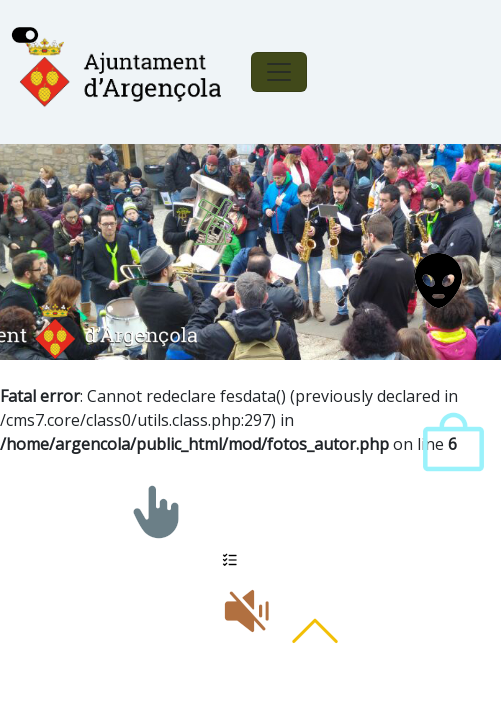  Describe the element at coordinates (156, 512) in the screenshot. I see `tap or click to interact` at that location.